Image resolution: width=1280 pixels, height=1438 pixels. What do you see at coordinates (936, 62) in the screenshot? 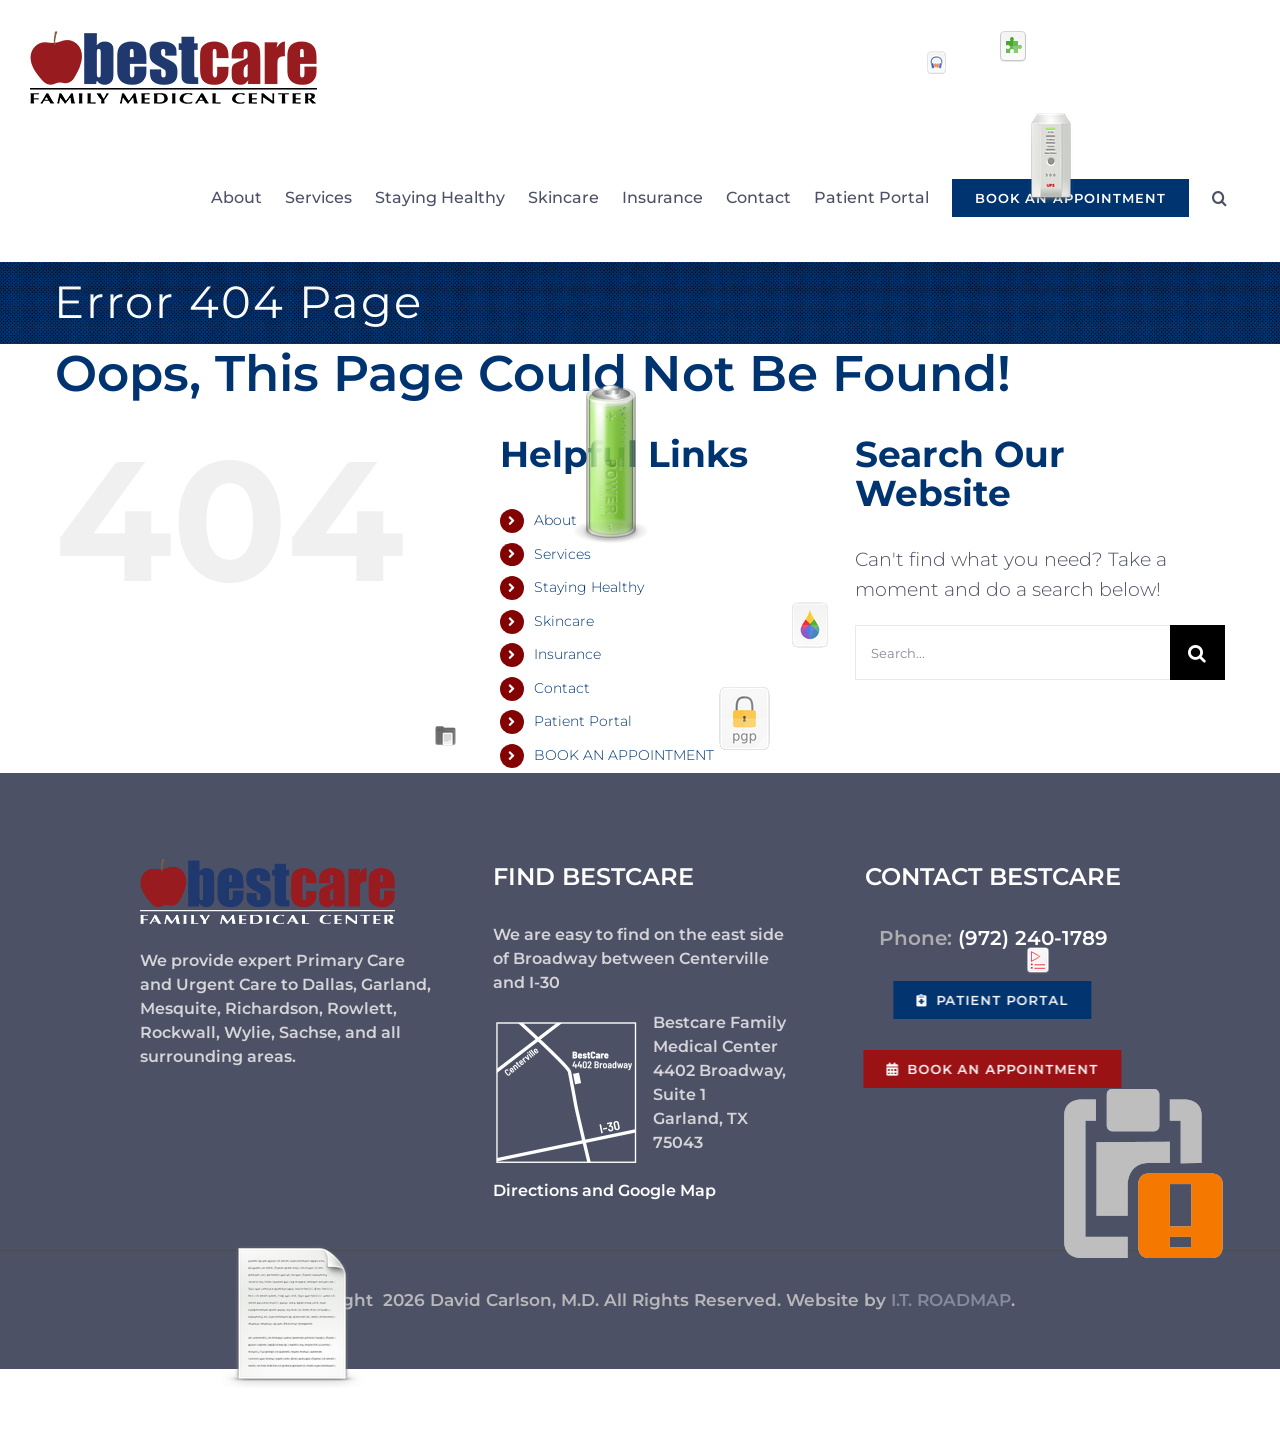
I see `an audacity audio project file` at bounding box center [936, 62].